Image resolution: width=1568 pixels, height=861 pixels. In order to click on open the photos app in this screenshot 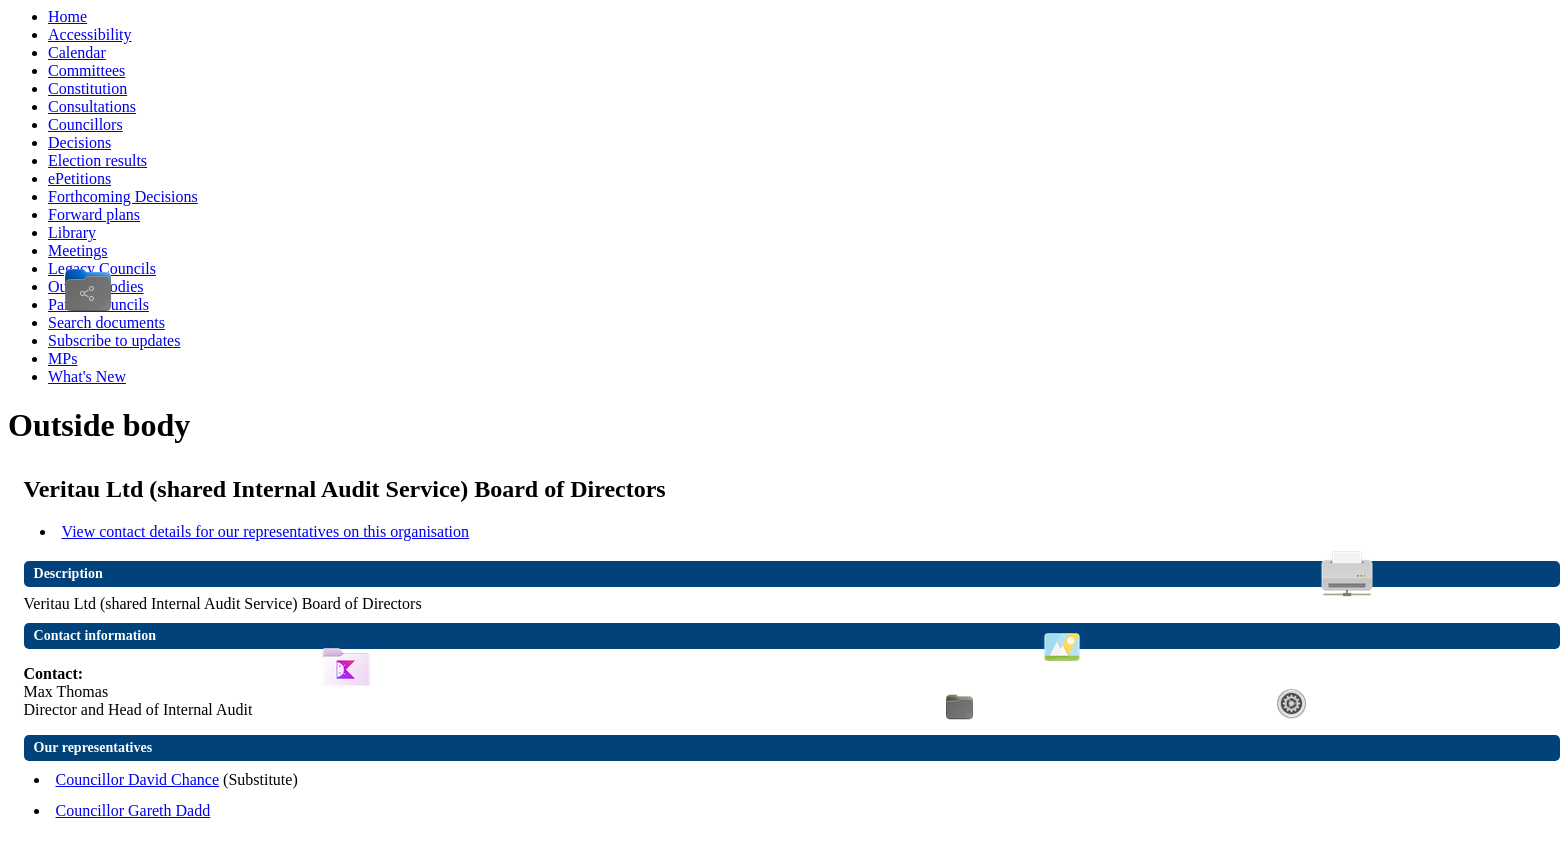, I will do `click(1062, 647)`.